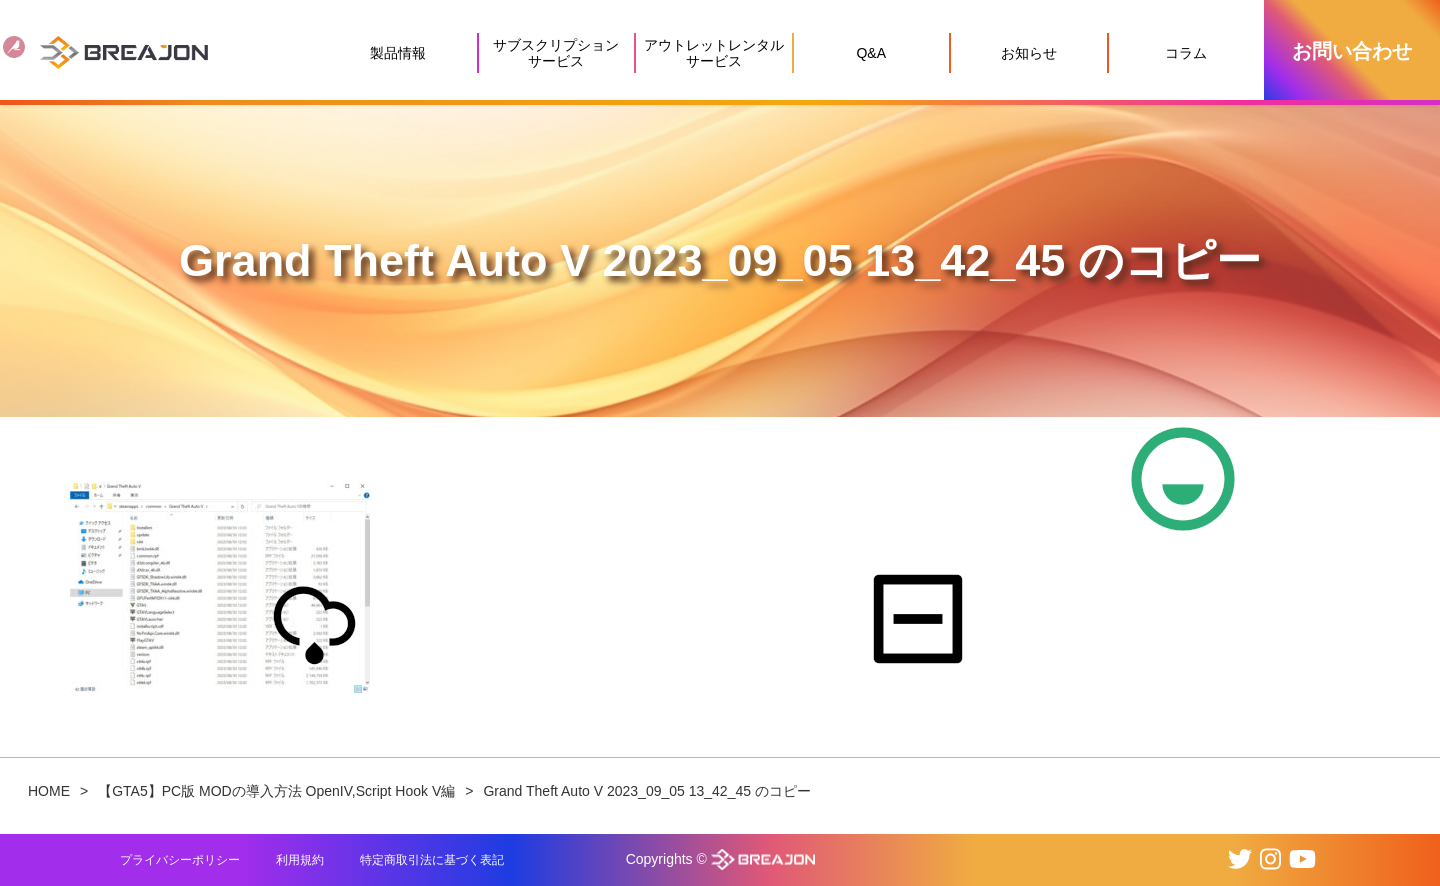  What do you see at coordinates (314, 623) in the screenshot?
I see `indicates rainy weather conditions` at bounding box center [314, 623].